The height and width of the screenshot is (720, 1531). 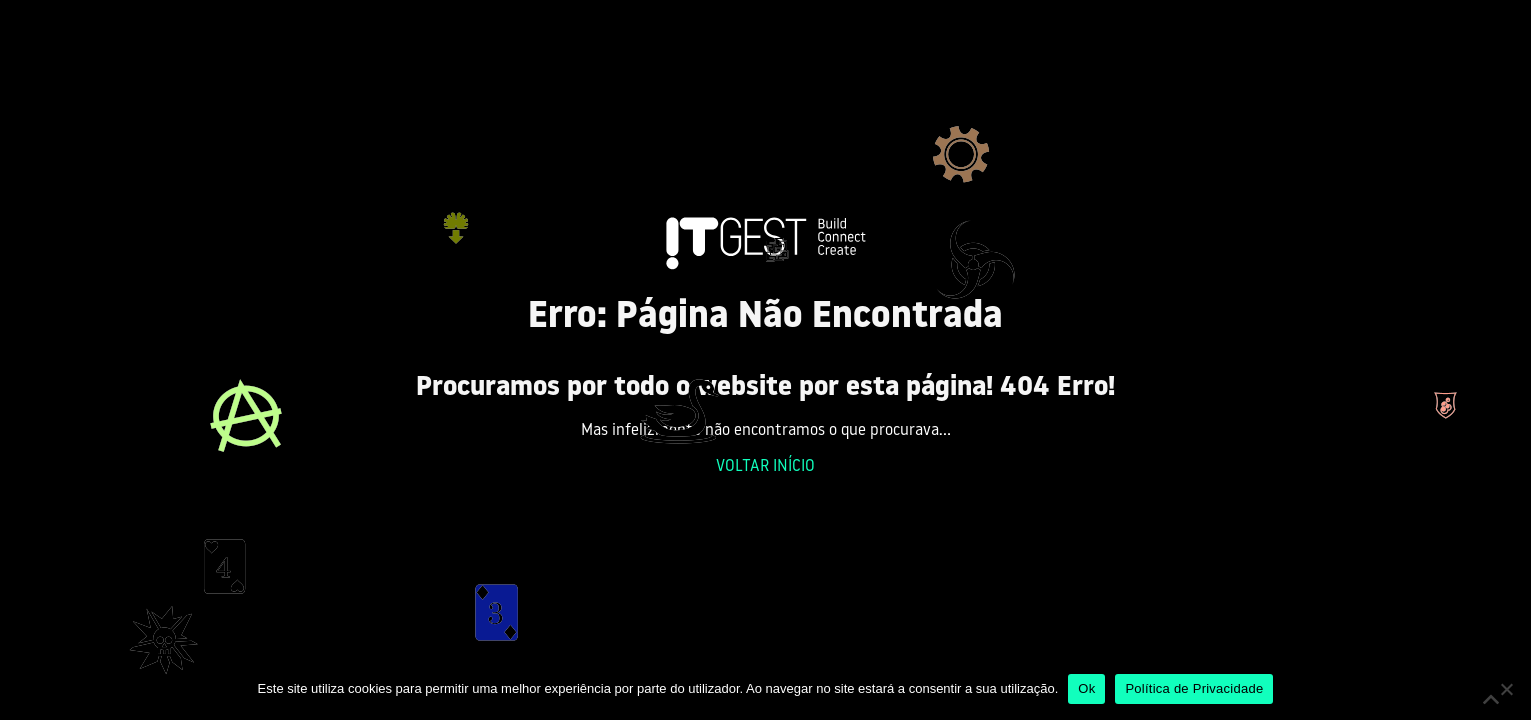 I want to click on activate health regeneration ability, so click(x=975, y=259).